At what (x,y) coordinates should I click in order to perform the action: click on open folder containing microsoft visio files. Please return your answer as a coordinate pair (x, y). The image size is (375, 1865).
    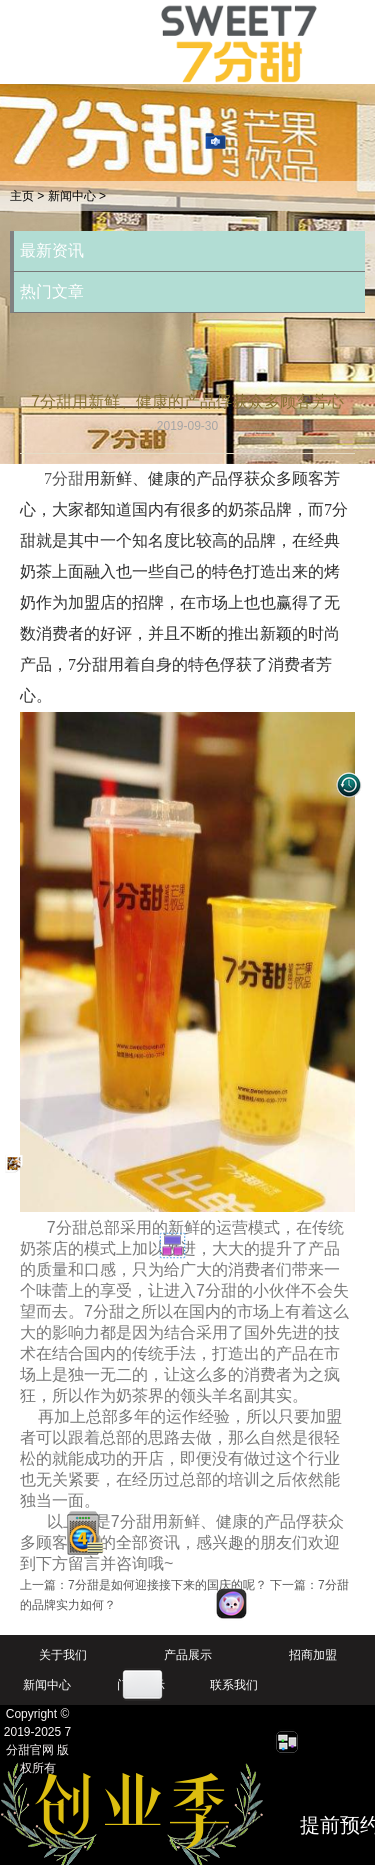
    Looking at the image, I should click on (215, 141).